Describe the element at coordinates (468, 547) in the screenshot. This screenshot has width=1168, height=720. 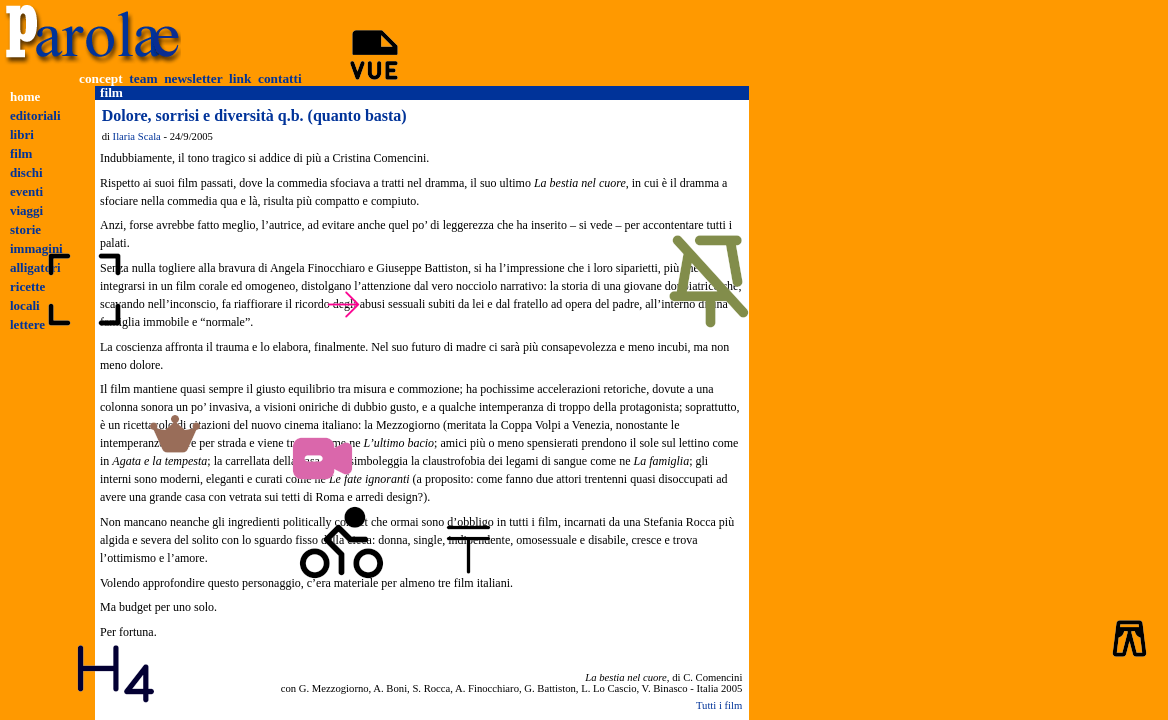
I see `indicates kazakhstani tenge currency` at that location.